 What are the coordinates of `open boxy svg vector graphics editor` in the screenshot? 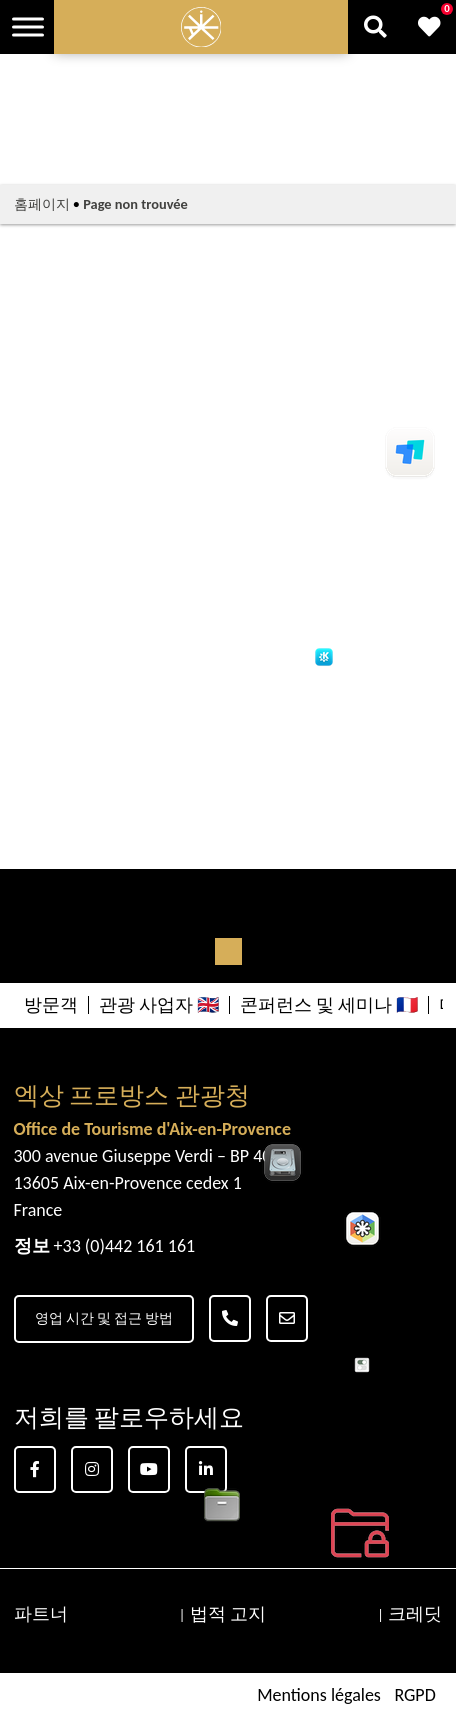 It's located at (362, 1228).